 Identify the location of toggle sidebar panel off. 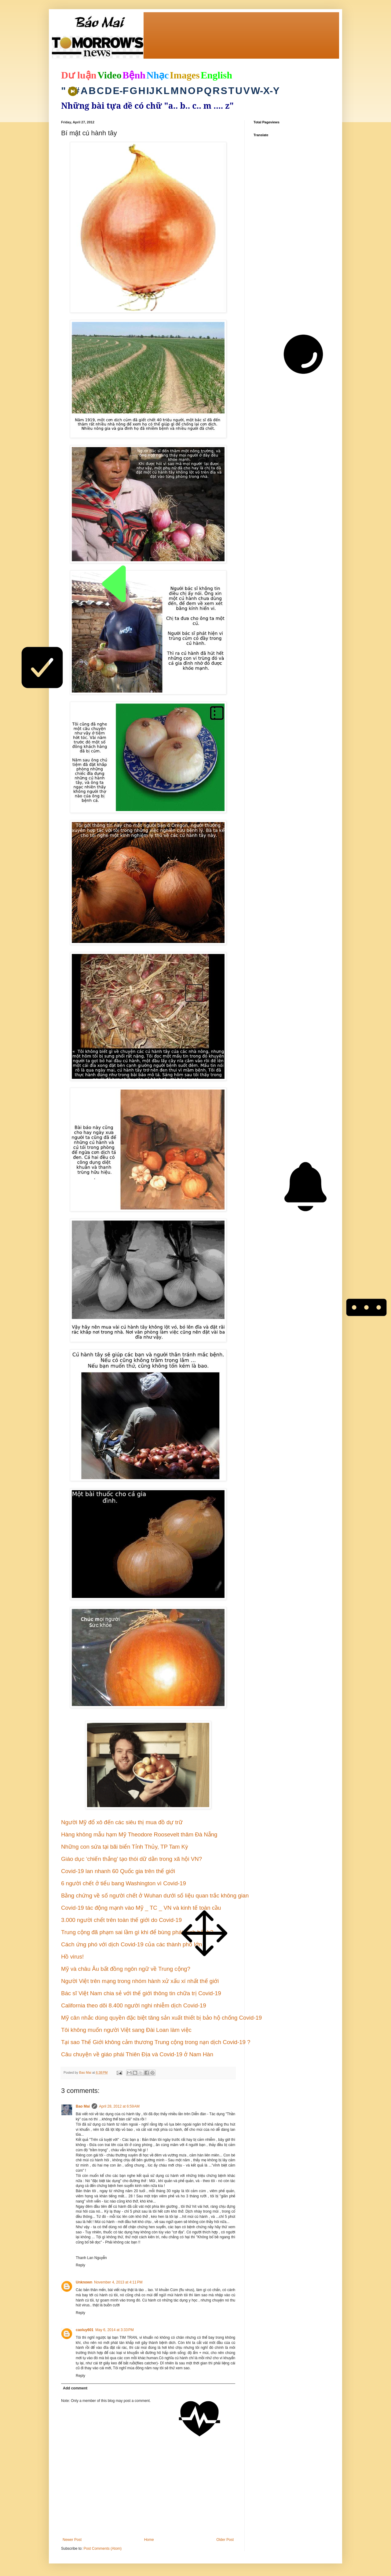
(217, 713).